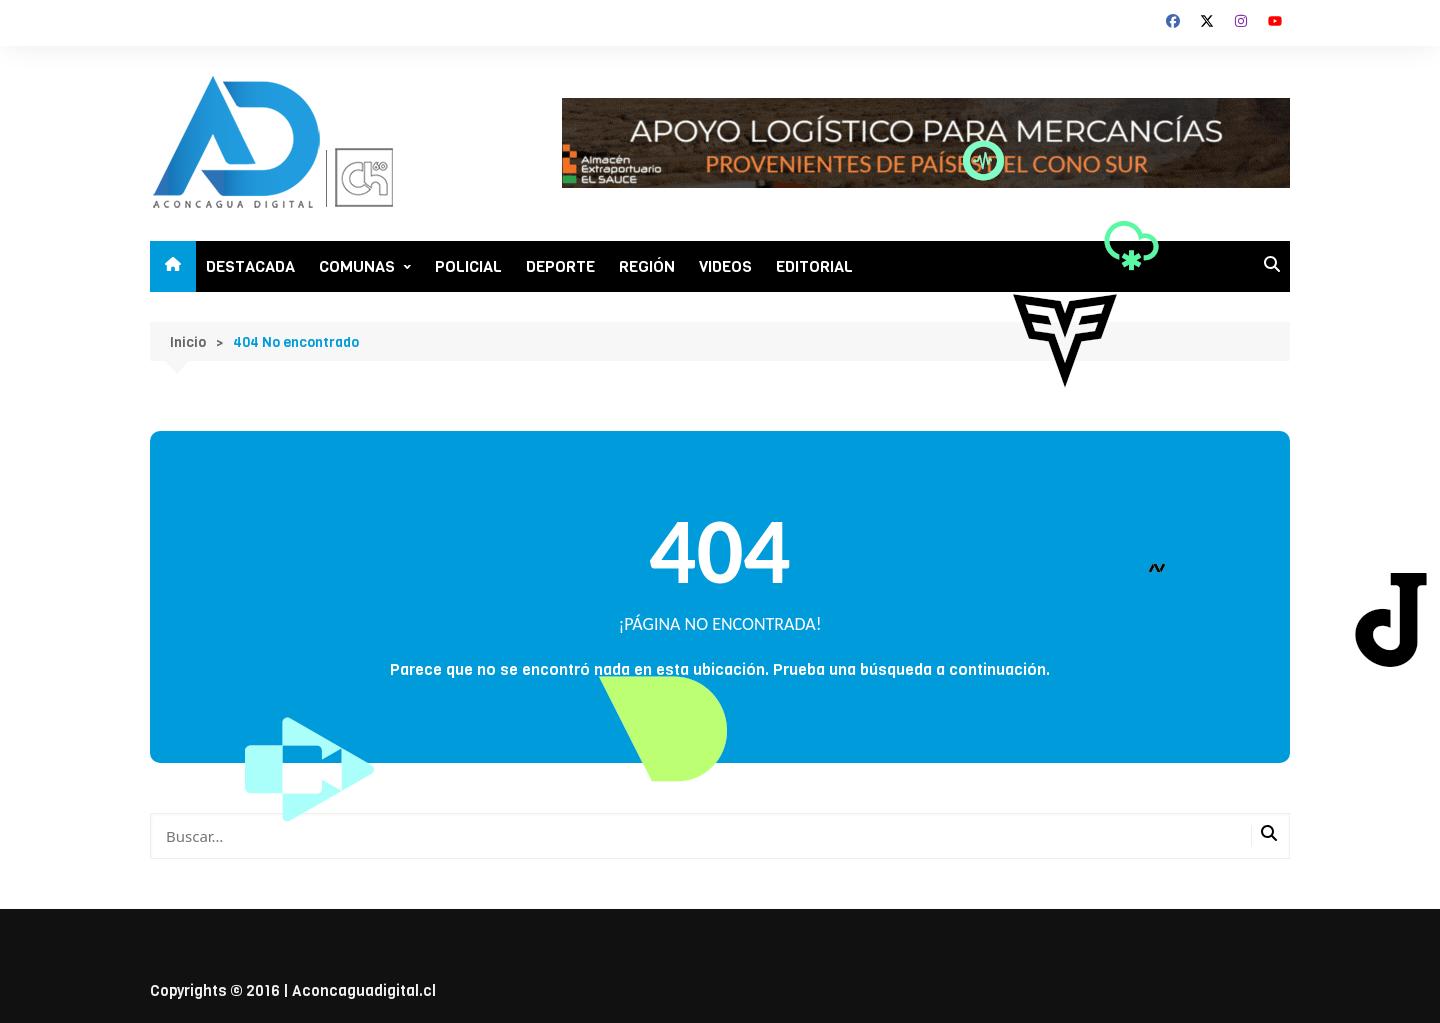 The image size is (1440, 1023). I want to click on open screencastify screen recording app, so click(309, 769).